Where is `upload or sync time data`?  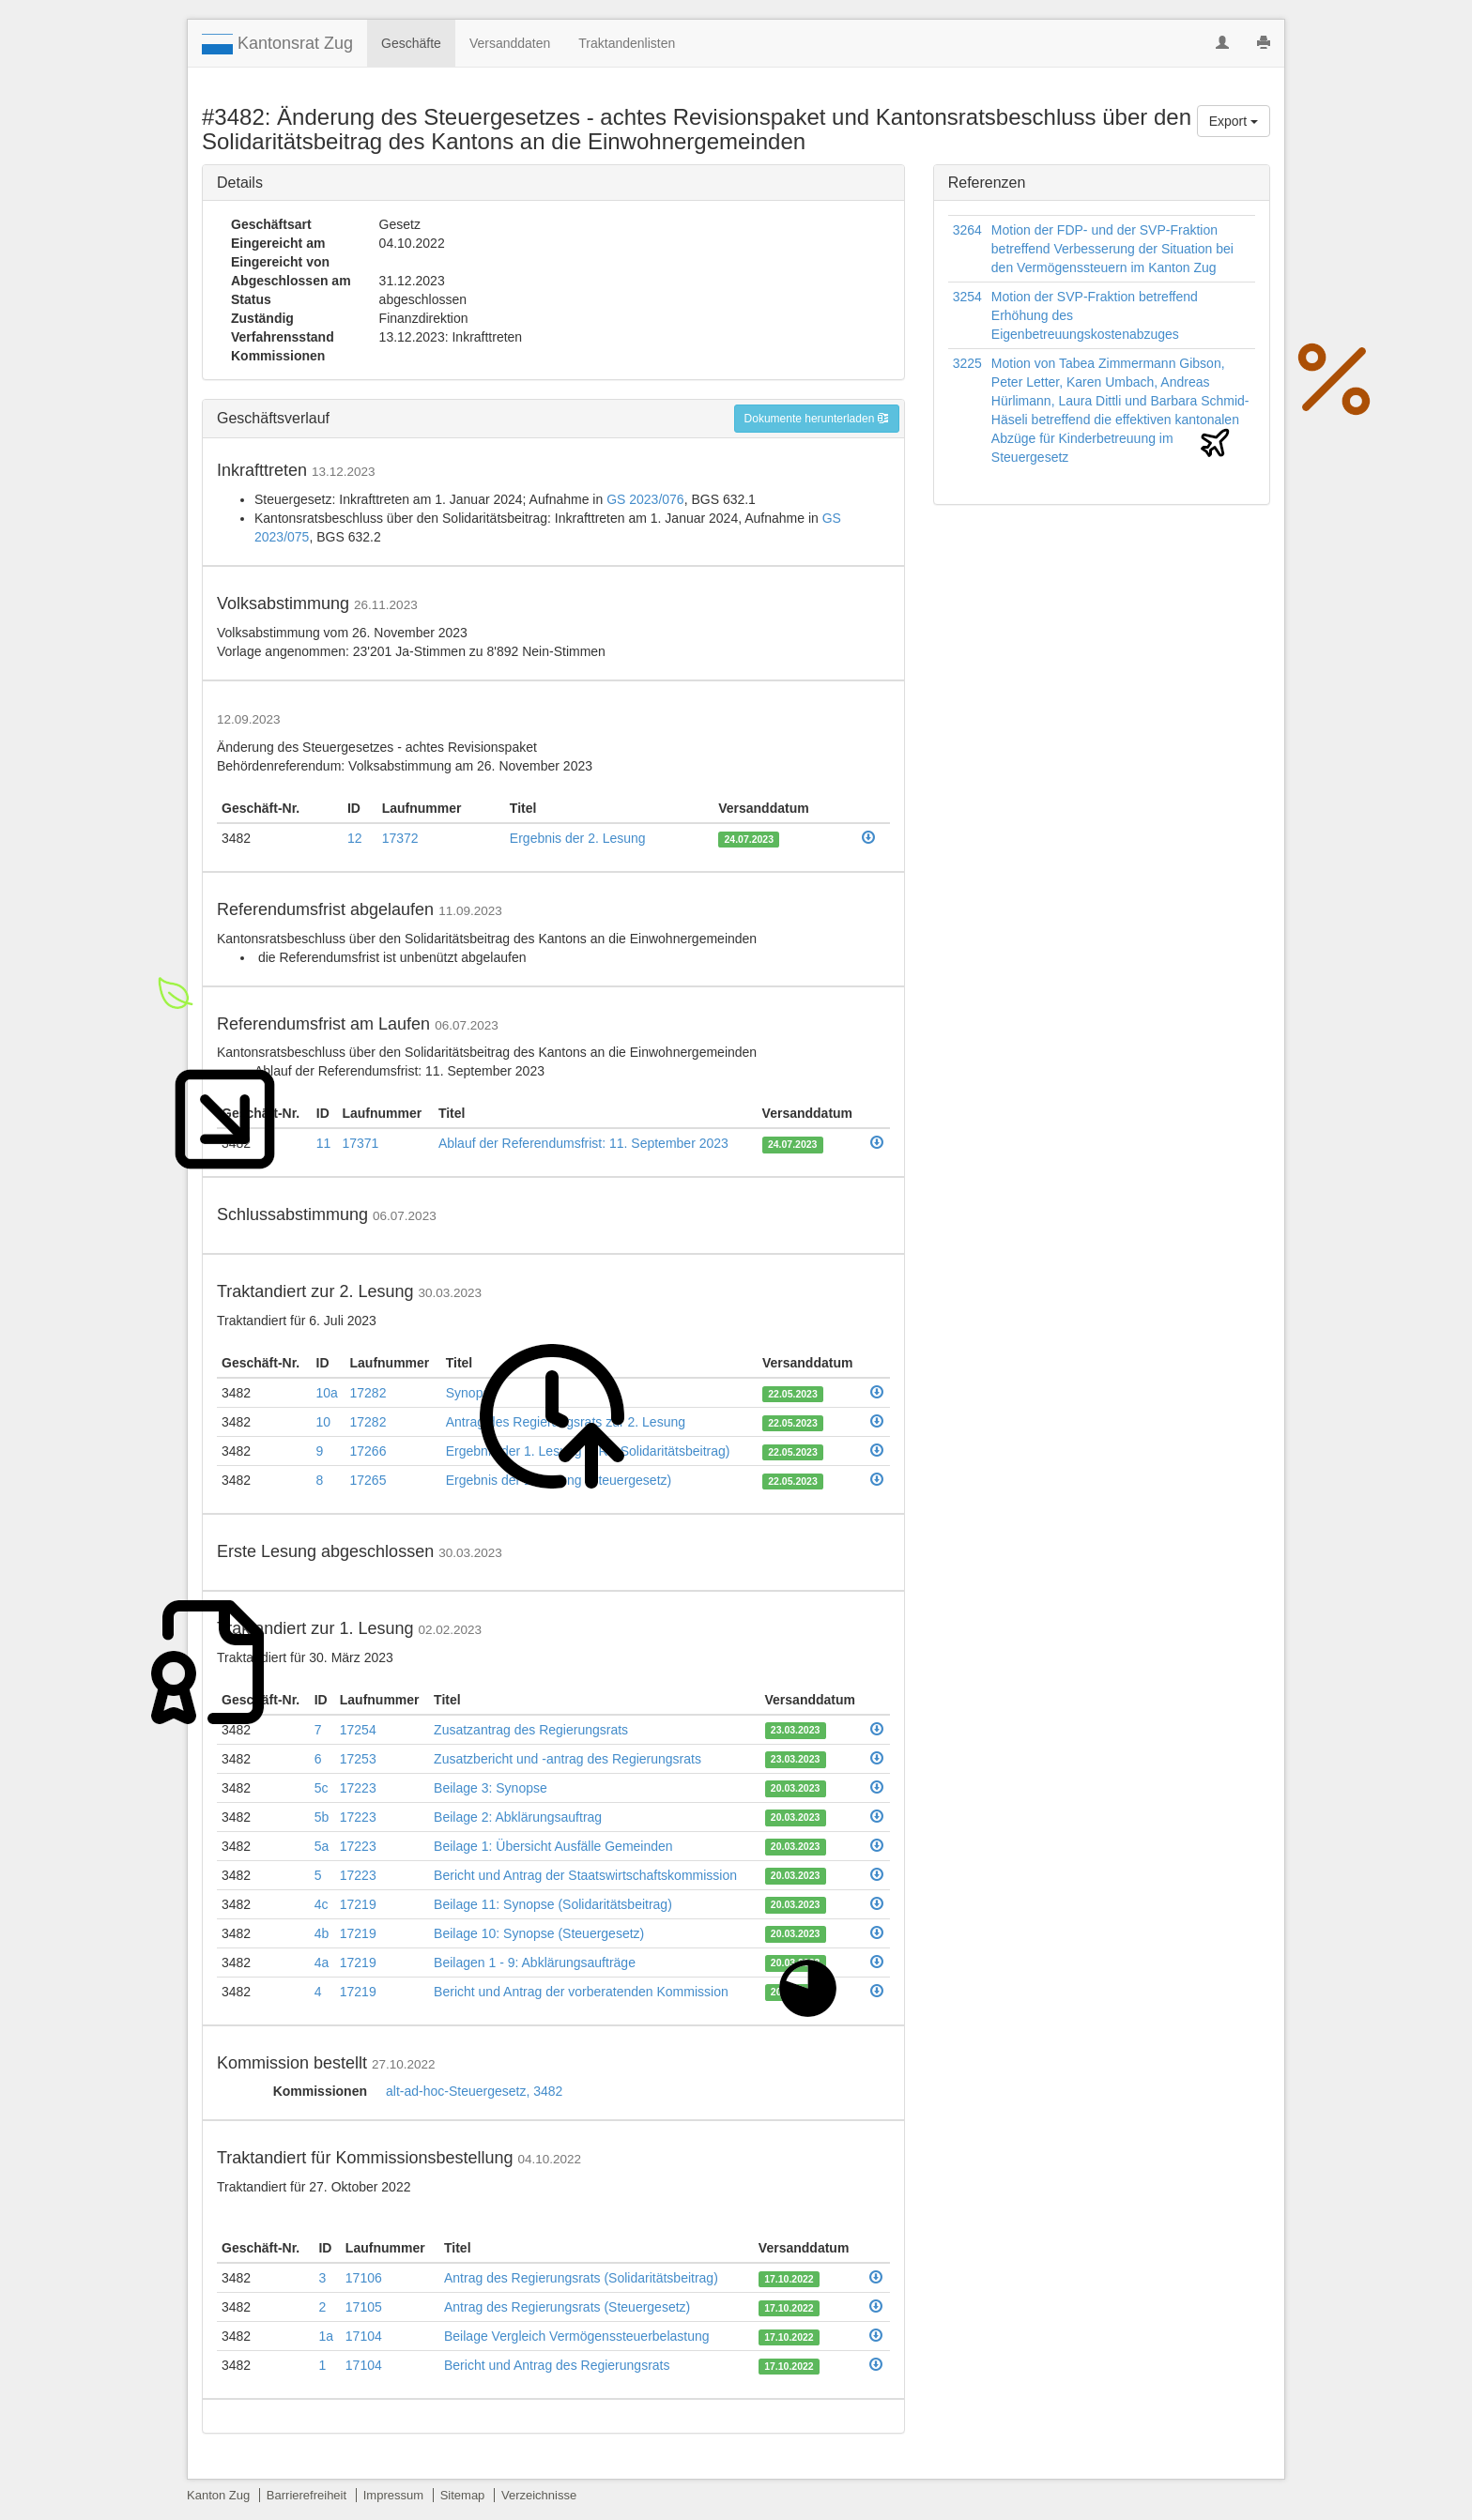
upload or sync time data is located at coordinates (552, 1416).